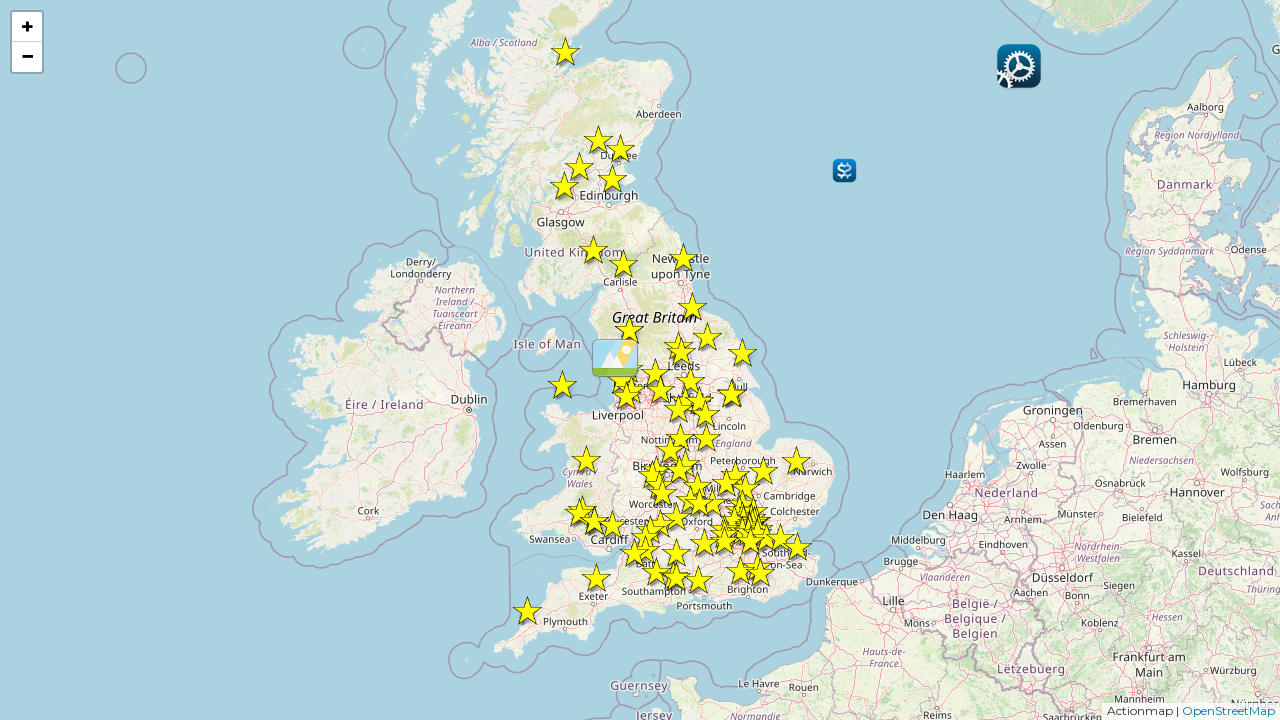 The width and height of the screenshot is (1280, 720). I want to click on open the photos app, so click(615, 358).